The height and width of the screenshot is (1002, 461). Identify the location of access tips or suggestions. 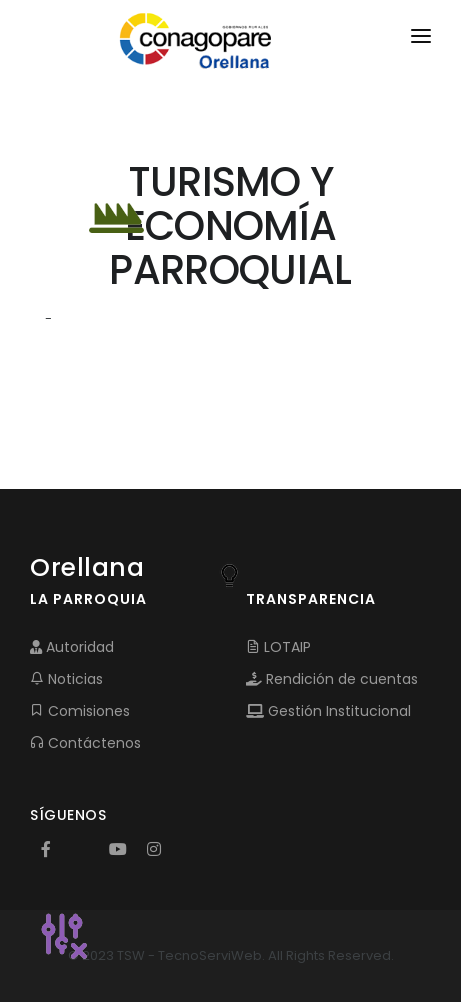
(229, 575).